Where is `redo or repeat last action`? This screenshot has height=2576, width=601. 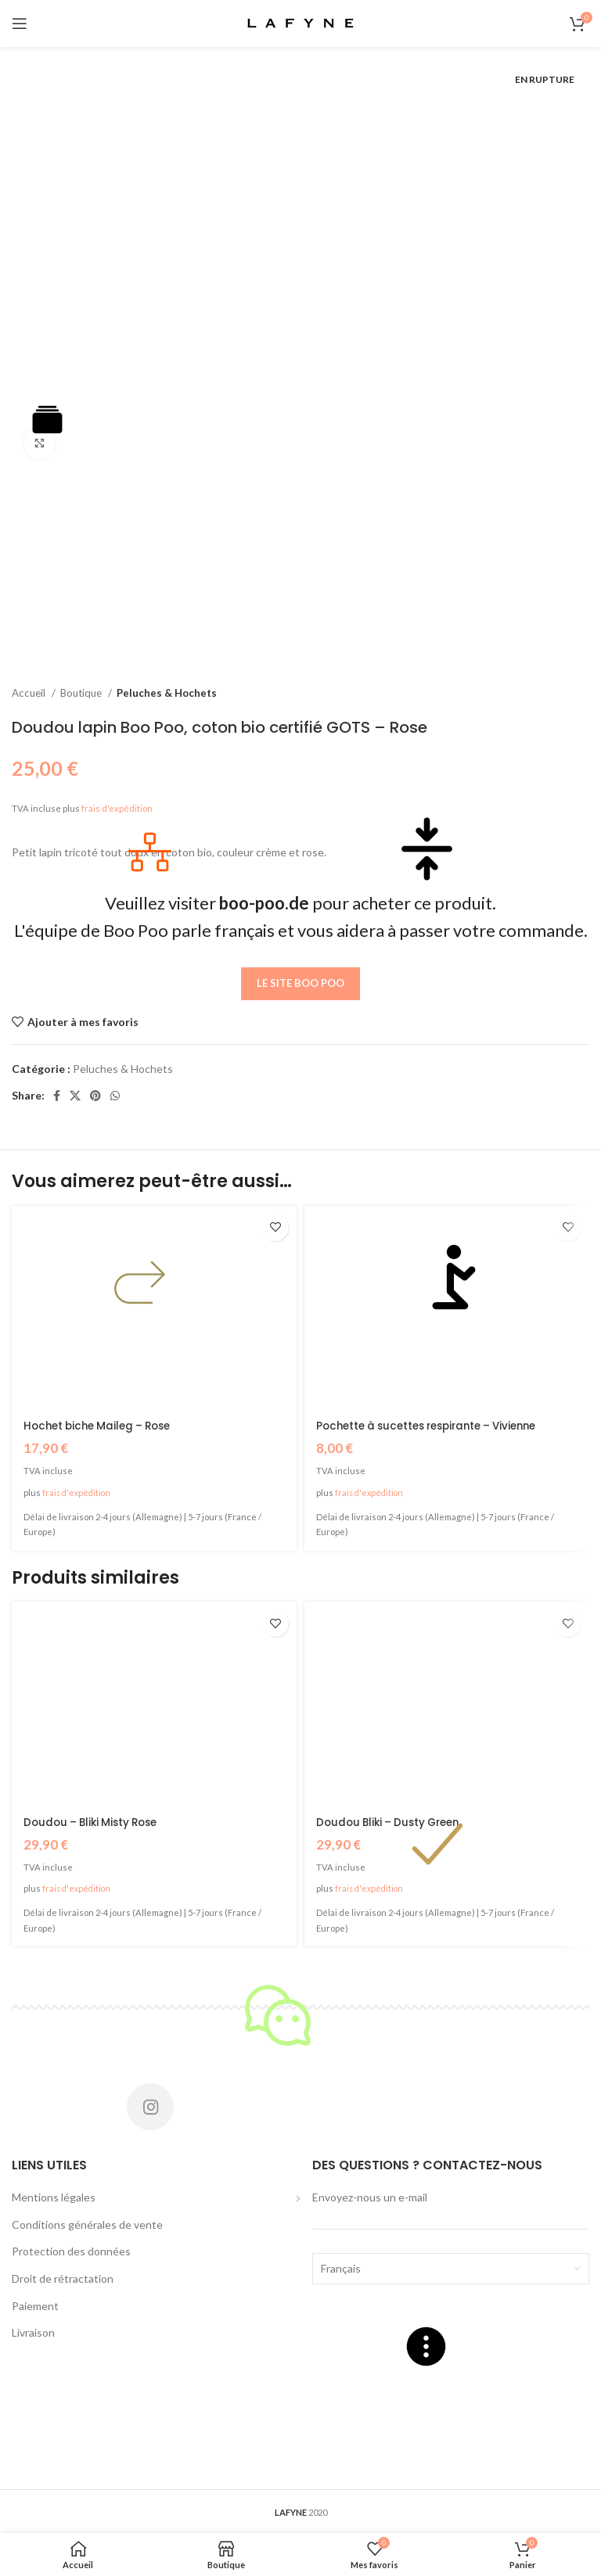
redo or repeat last action is located at coordinates (139, 1284).